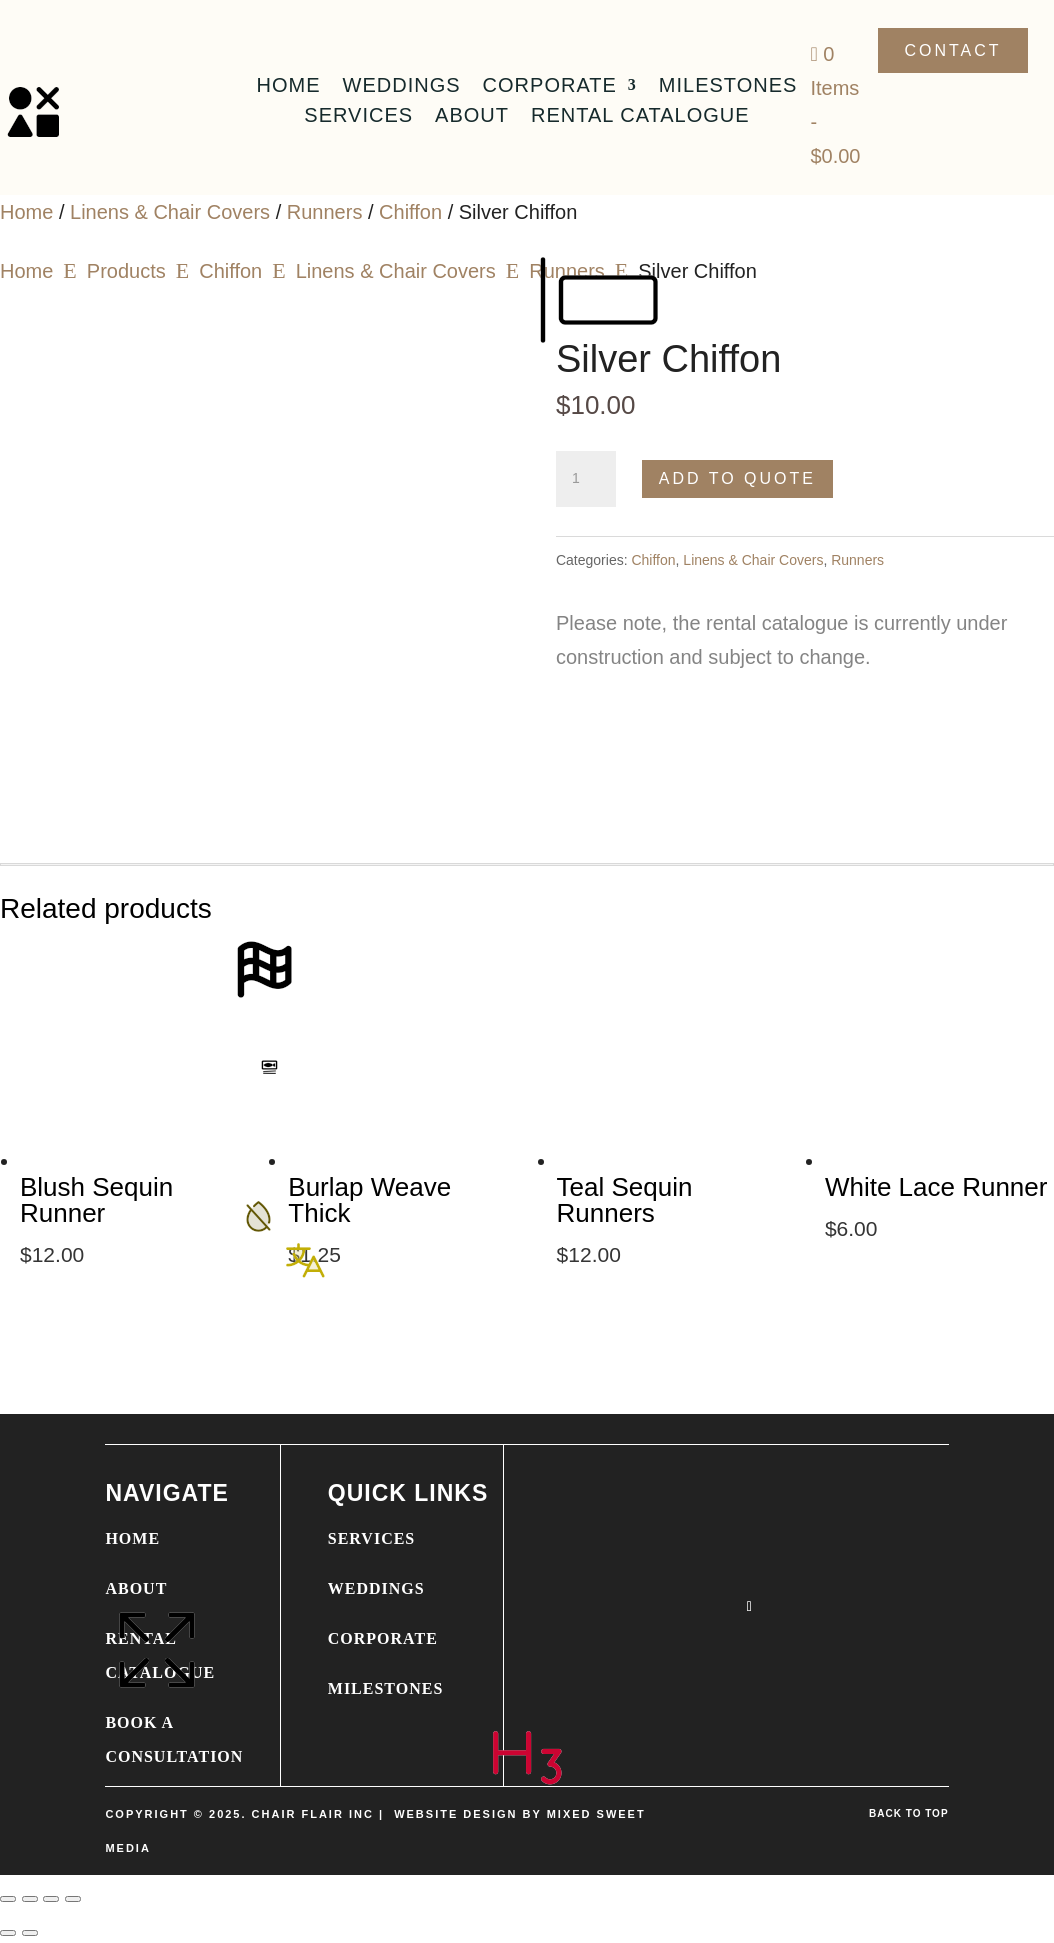 The height and width of the screenshot is (1943, 1054). Describe the element at coordinates (258, 1217) in the screenshot. I see `disable water or liquid detection` at that location.